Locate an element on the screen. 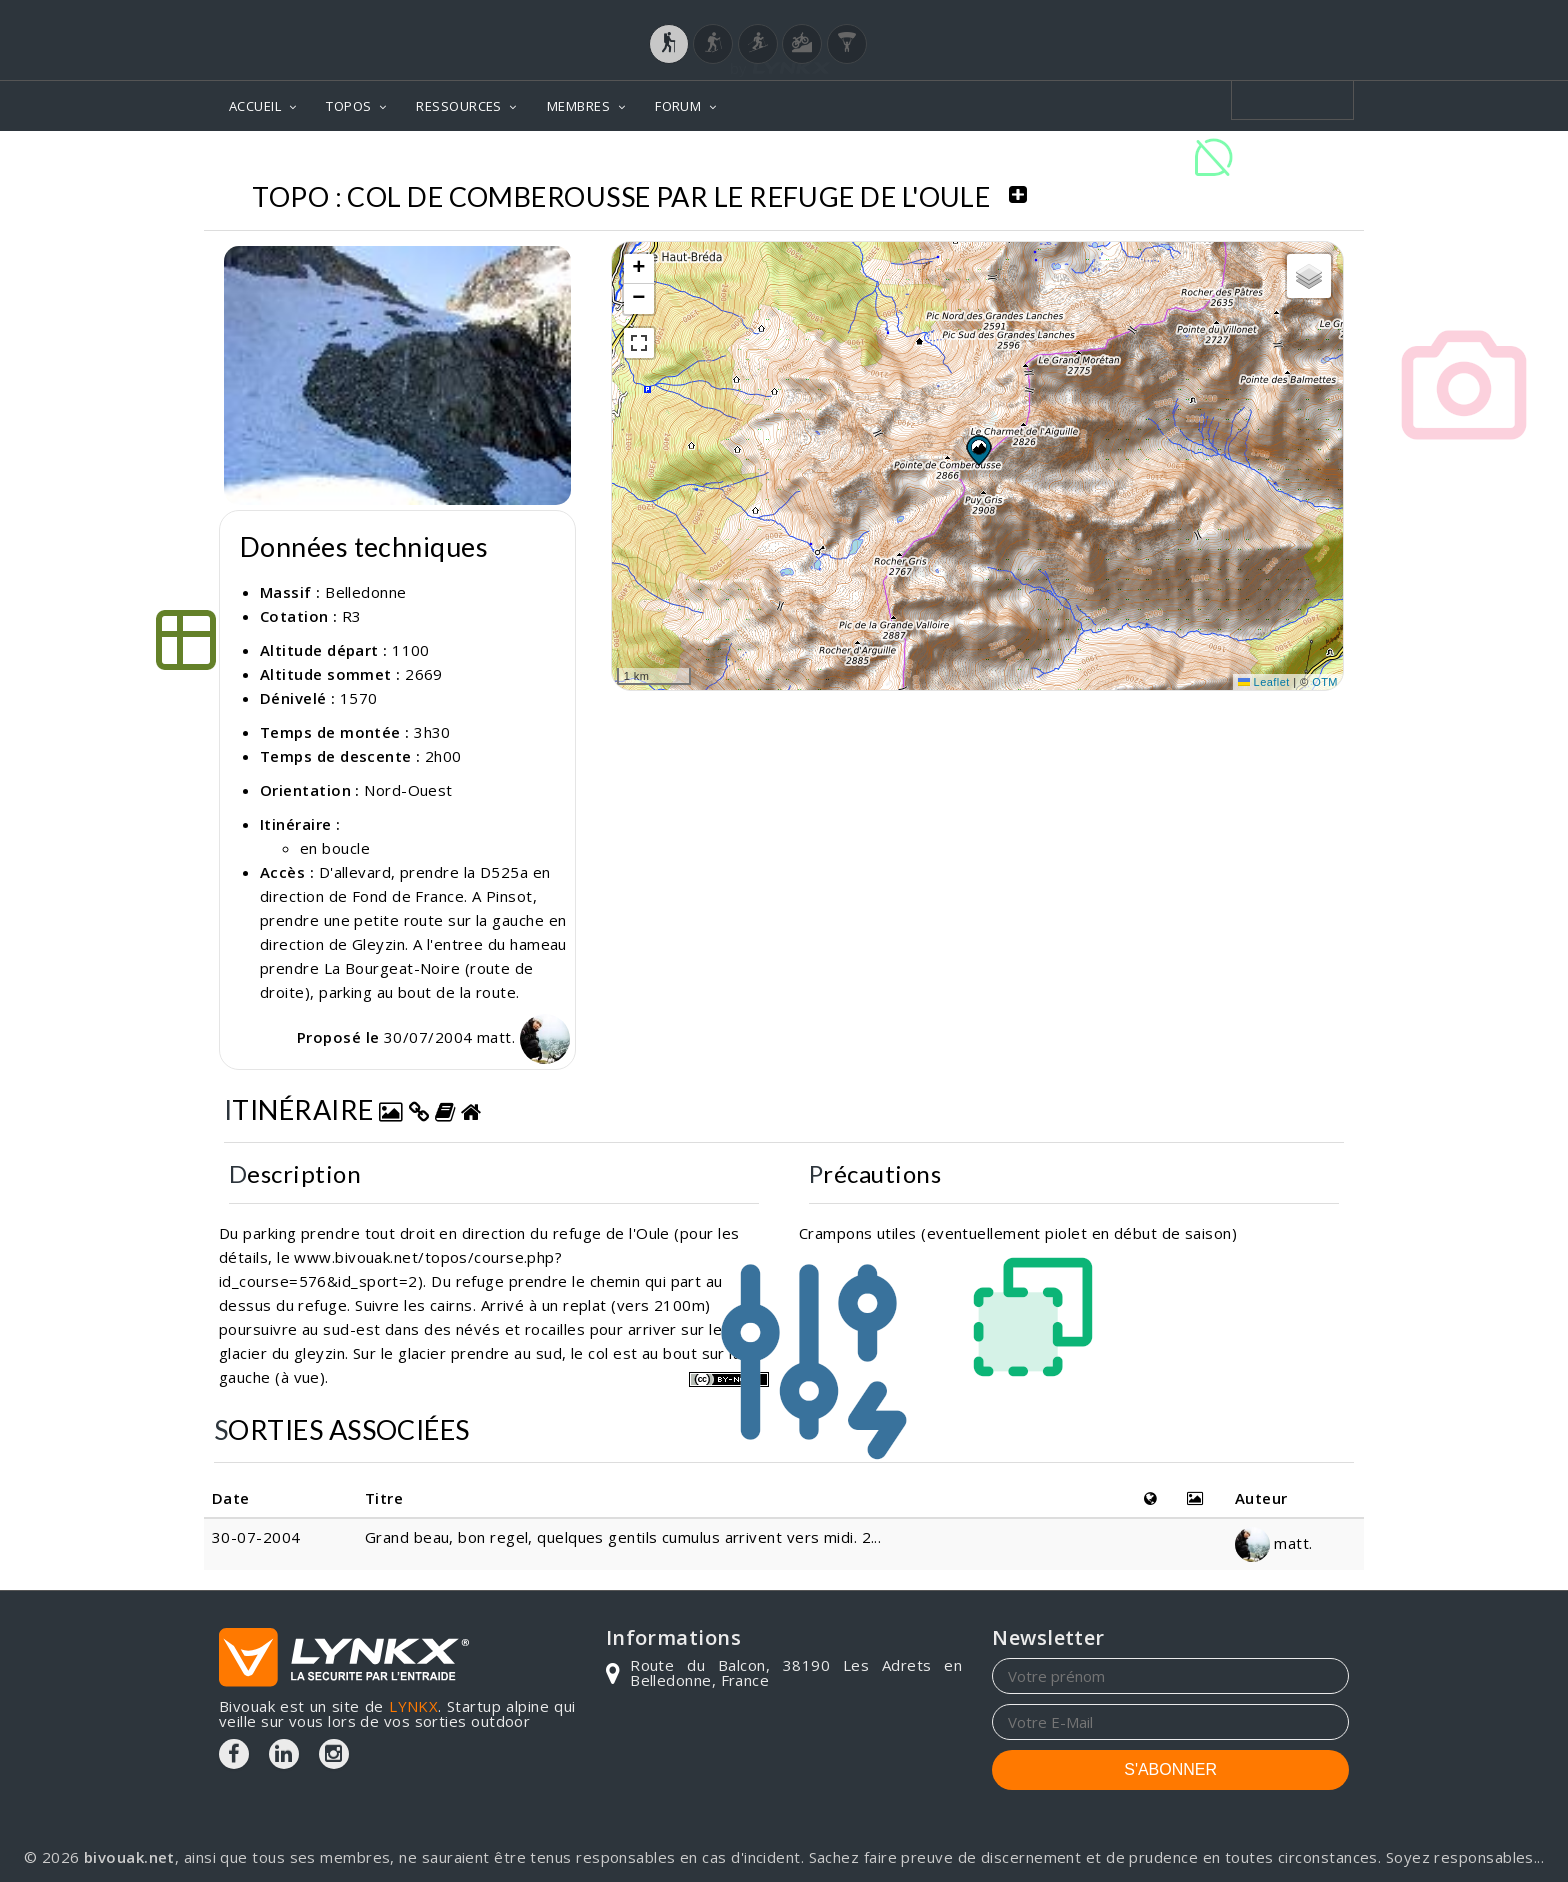 Image resolution: width=1568 pixels, height=1882 pixels. take a photo is located at coordinates (1464, 385).